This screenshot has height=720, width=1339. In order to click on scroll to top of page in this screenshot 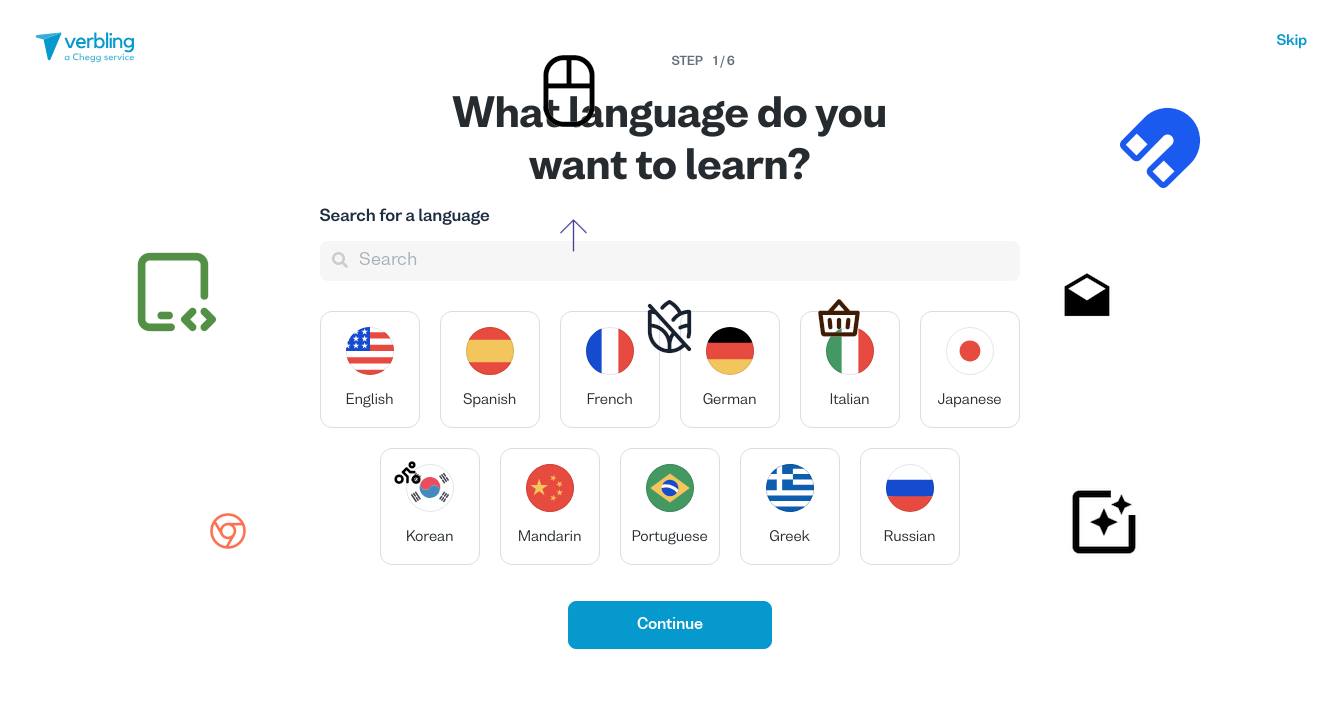, I will do `click(573, 235)`.